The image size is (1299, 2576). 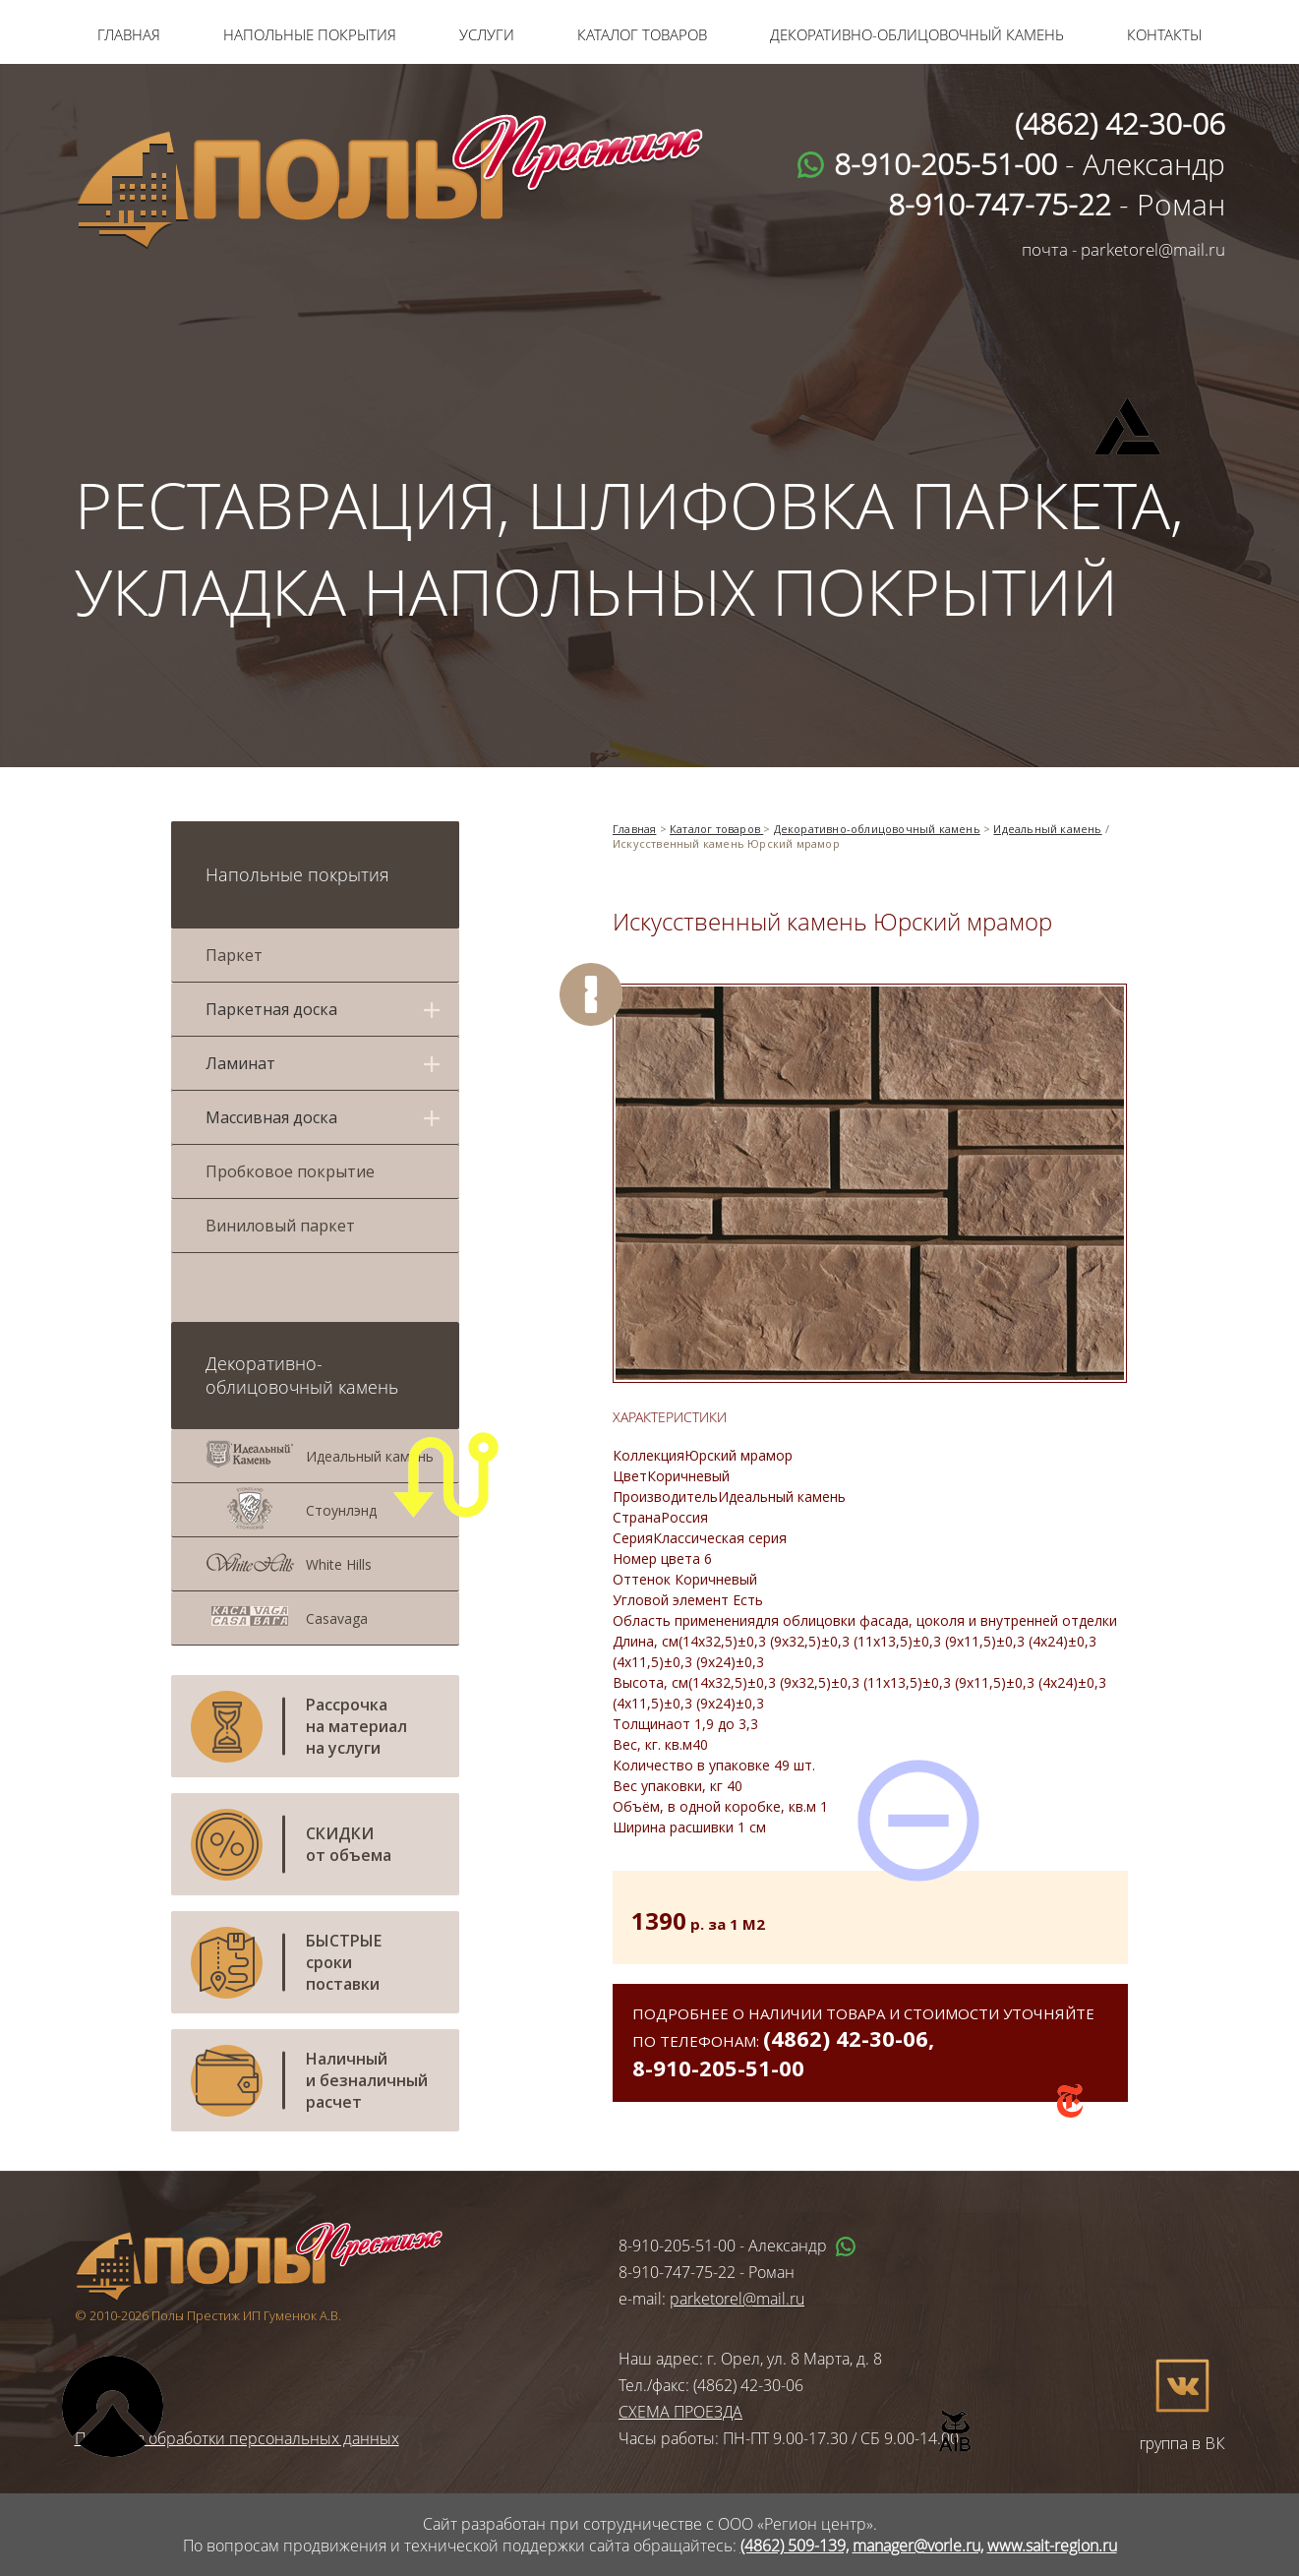 I want to click on AIB (Allied Irish Banks) logo, so click(x=955, y=2430).